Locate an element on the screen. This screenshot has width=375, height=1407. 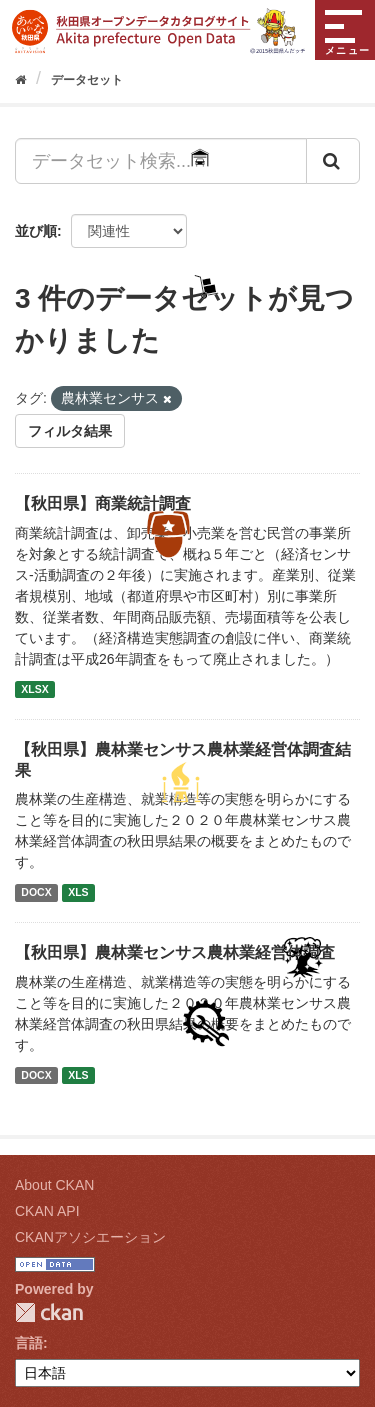
enable automatic repair or maintenance mode is located at coordinates (206, 1023).